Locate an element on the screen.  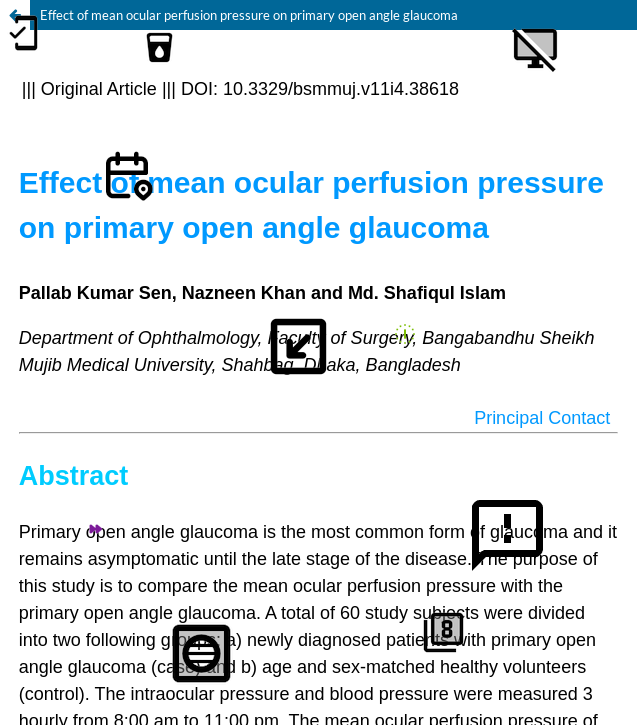
desktop access is currently disabled is located at coordinates (535, 48).